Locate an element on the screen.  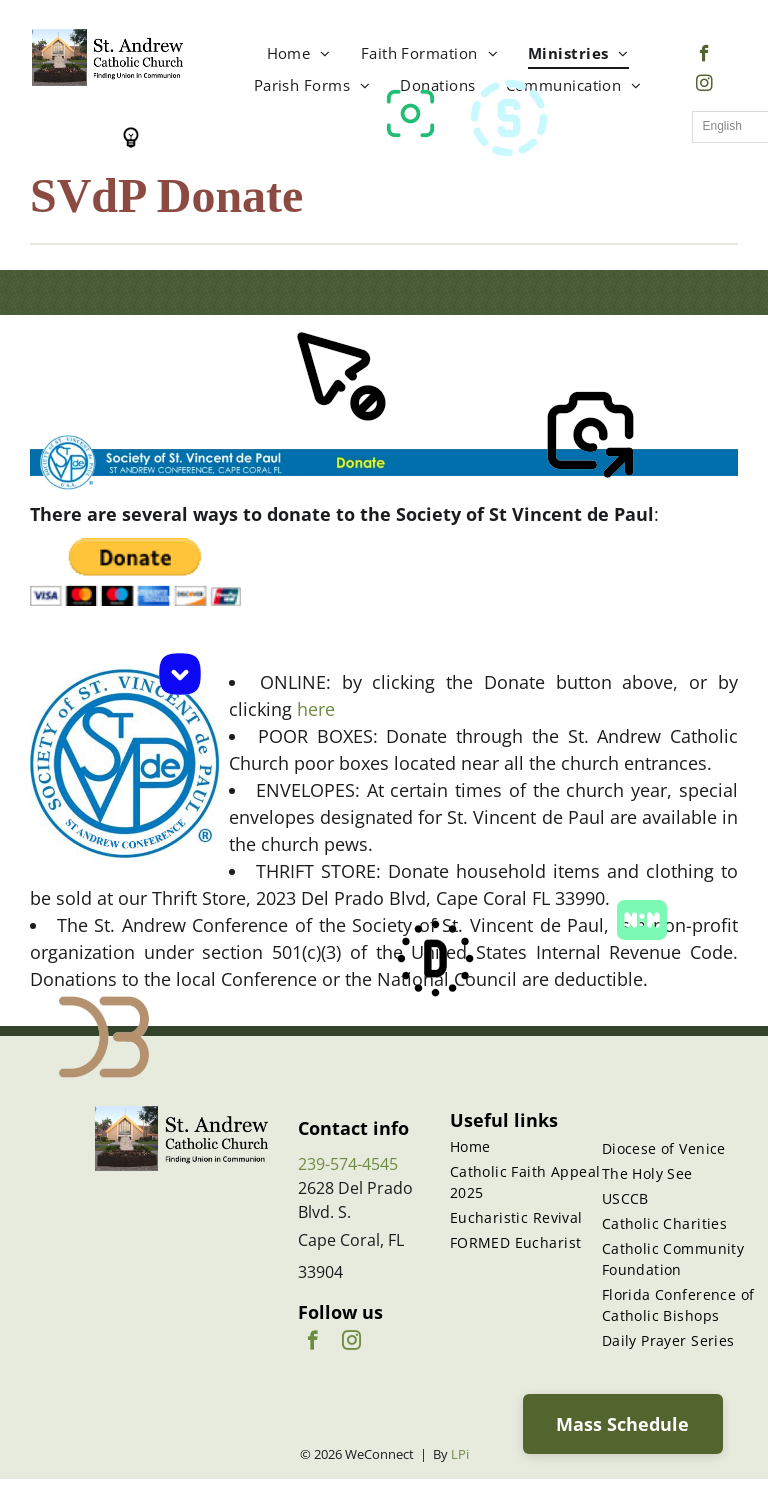
indicates a many-to-many database relationship is located at coordinates (642, 920).